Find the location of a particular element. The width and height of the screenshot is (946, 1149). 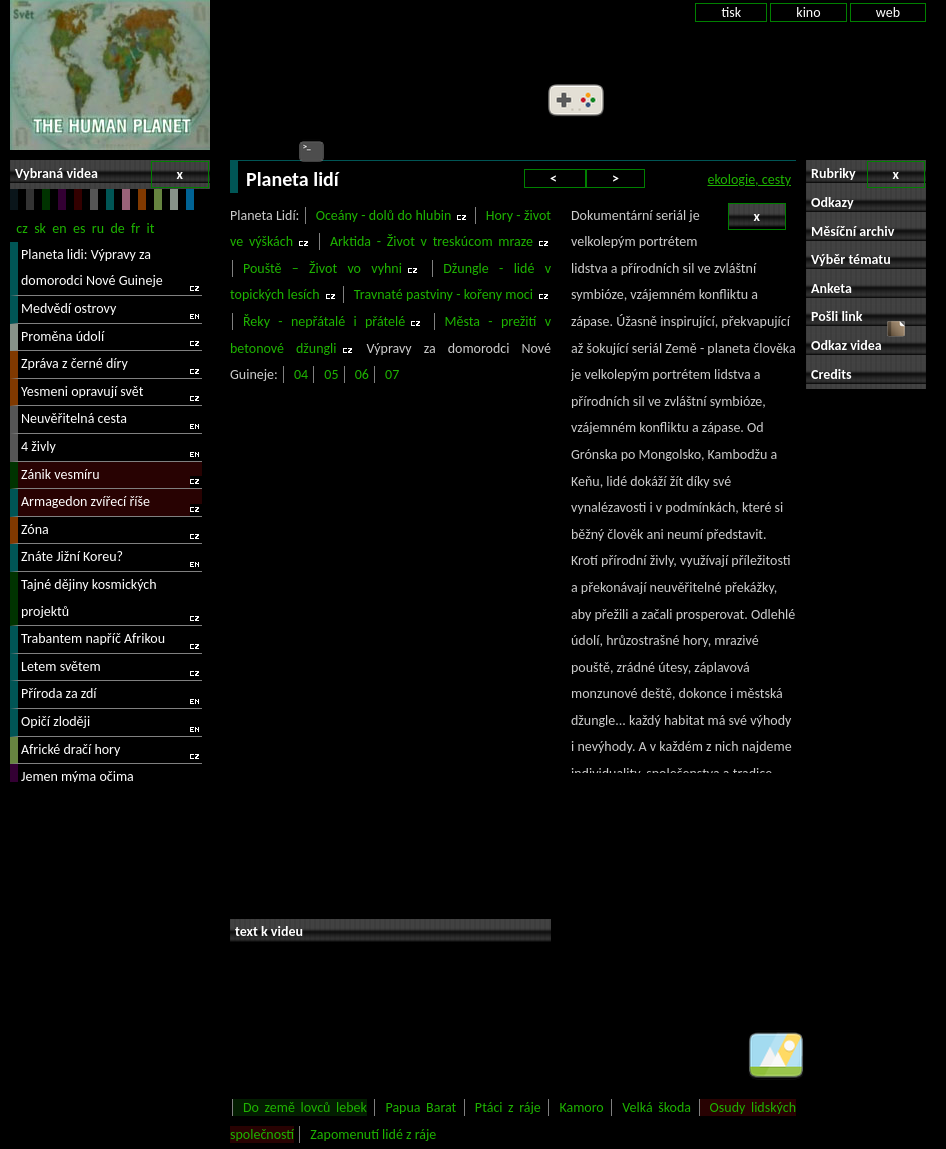

open the terminal application is located at coordinates (311, 151).